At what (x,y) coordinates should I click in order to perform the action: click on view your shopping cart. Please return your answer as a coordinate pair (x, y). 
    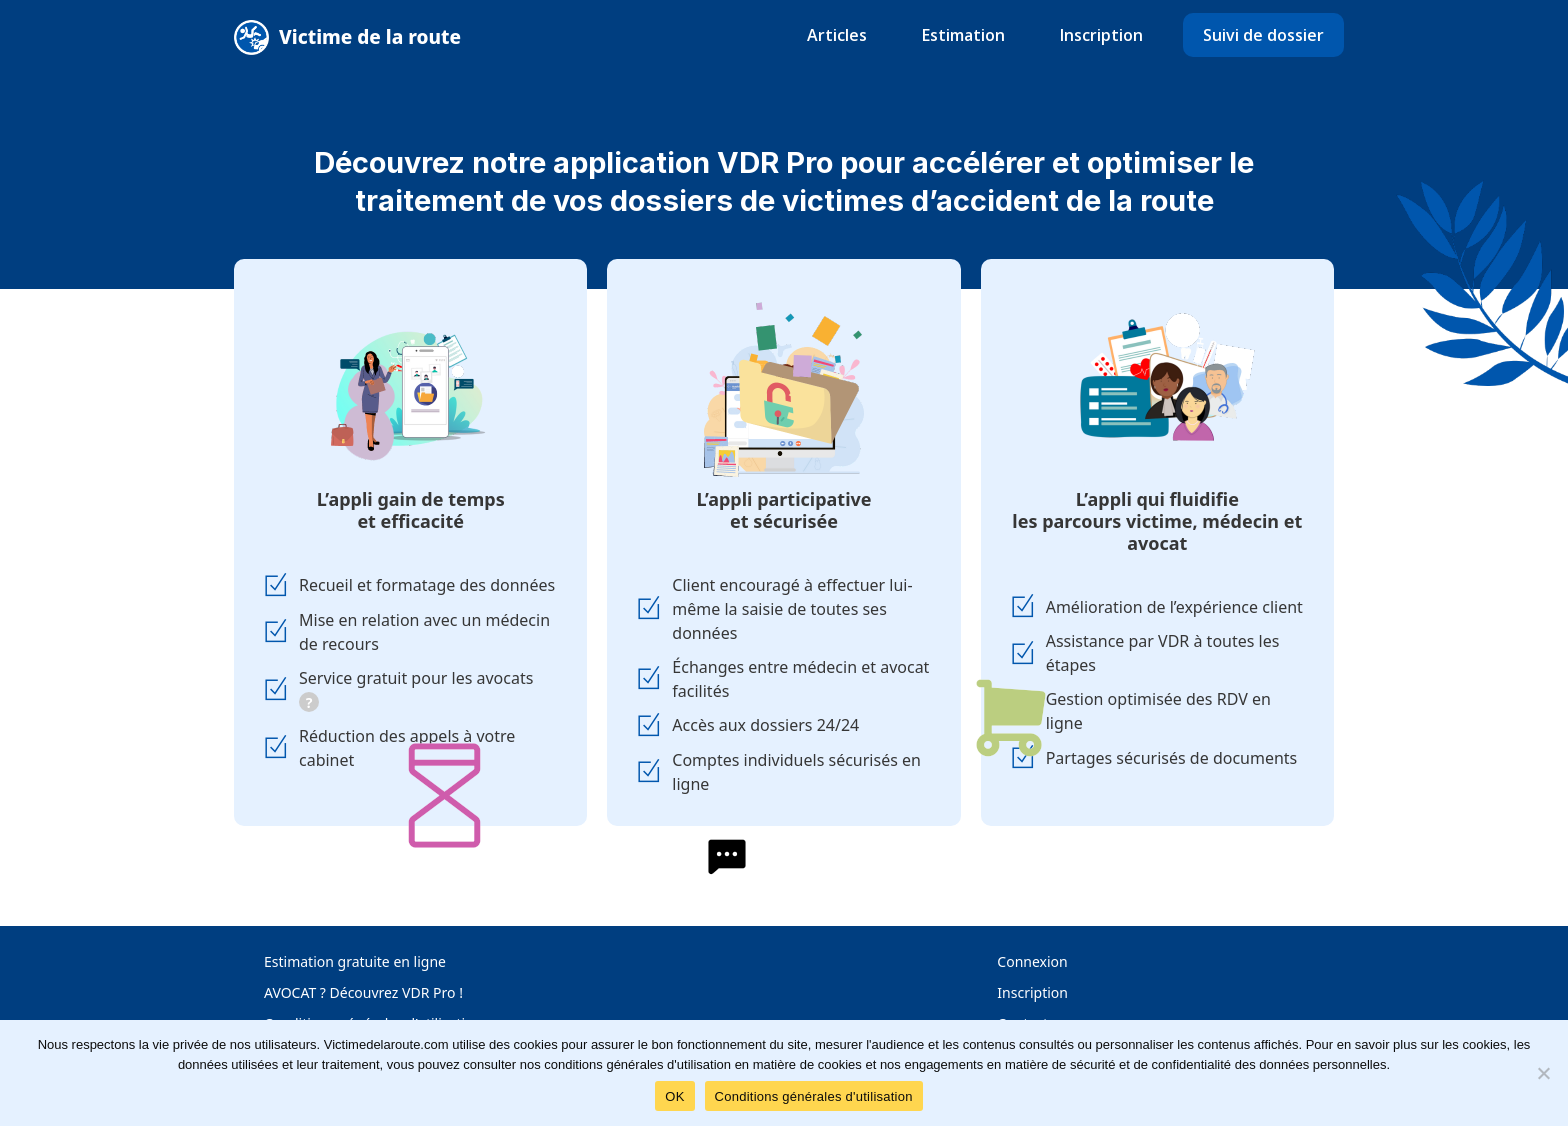
    Looking at the image, I should click on (1011, 718).